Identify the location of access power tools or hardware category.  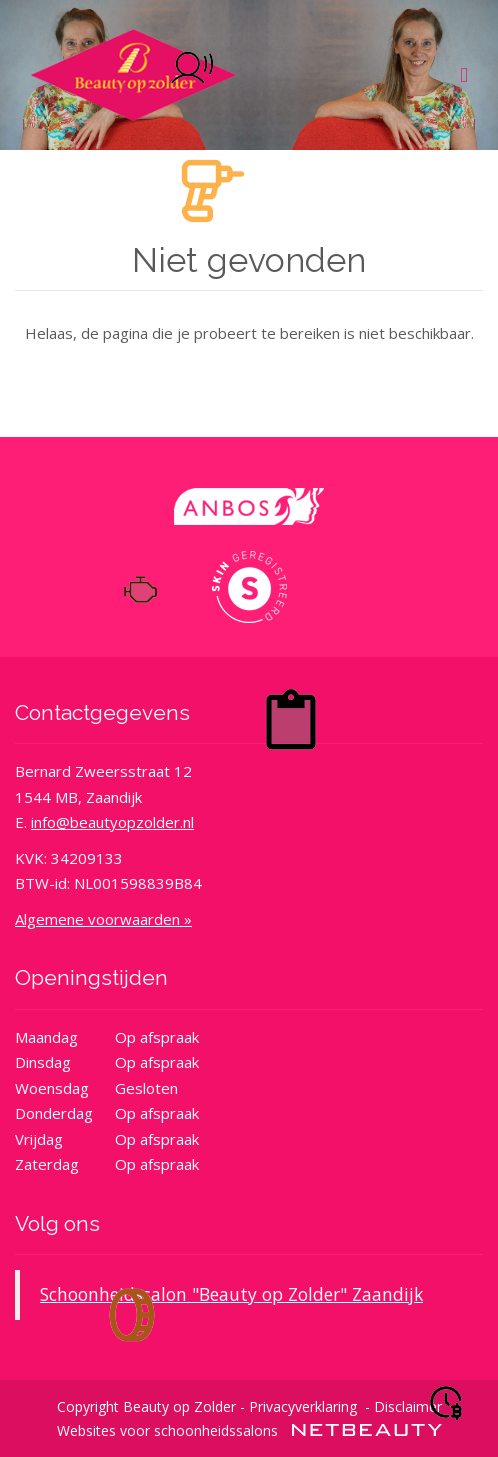
(213, 191).